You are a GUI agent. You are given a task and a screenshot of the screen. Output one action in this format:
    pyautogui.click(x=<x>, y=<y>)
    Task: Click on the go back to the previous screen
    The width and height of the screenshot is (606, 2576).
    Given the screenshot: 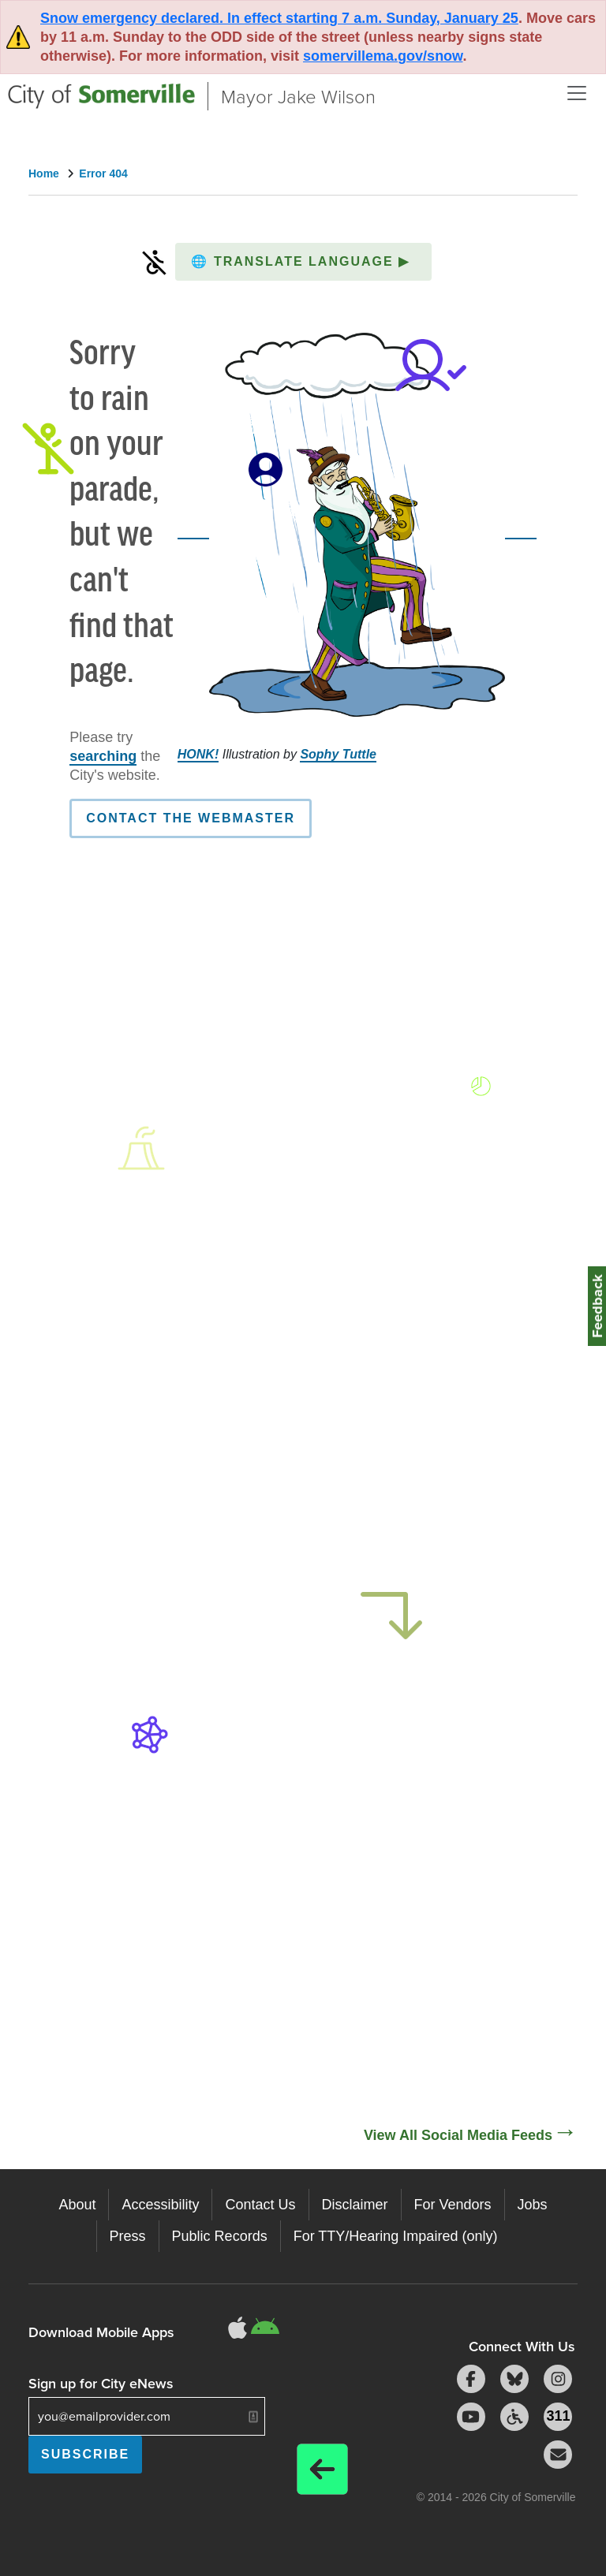 What is the action you would take?
    pyautogui.click(x=322, y=2469)
    